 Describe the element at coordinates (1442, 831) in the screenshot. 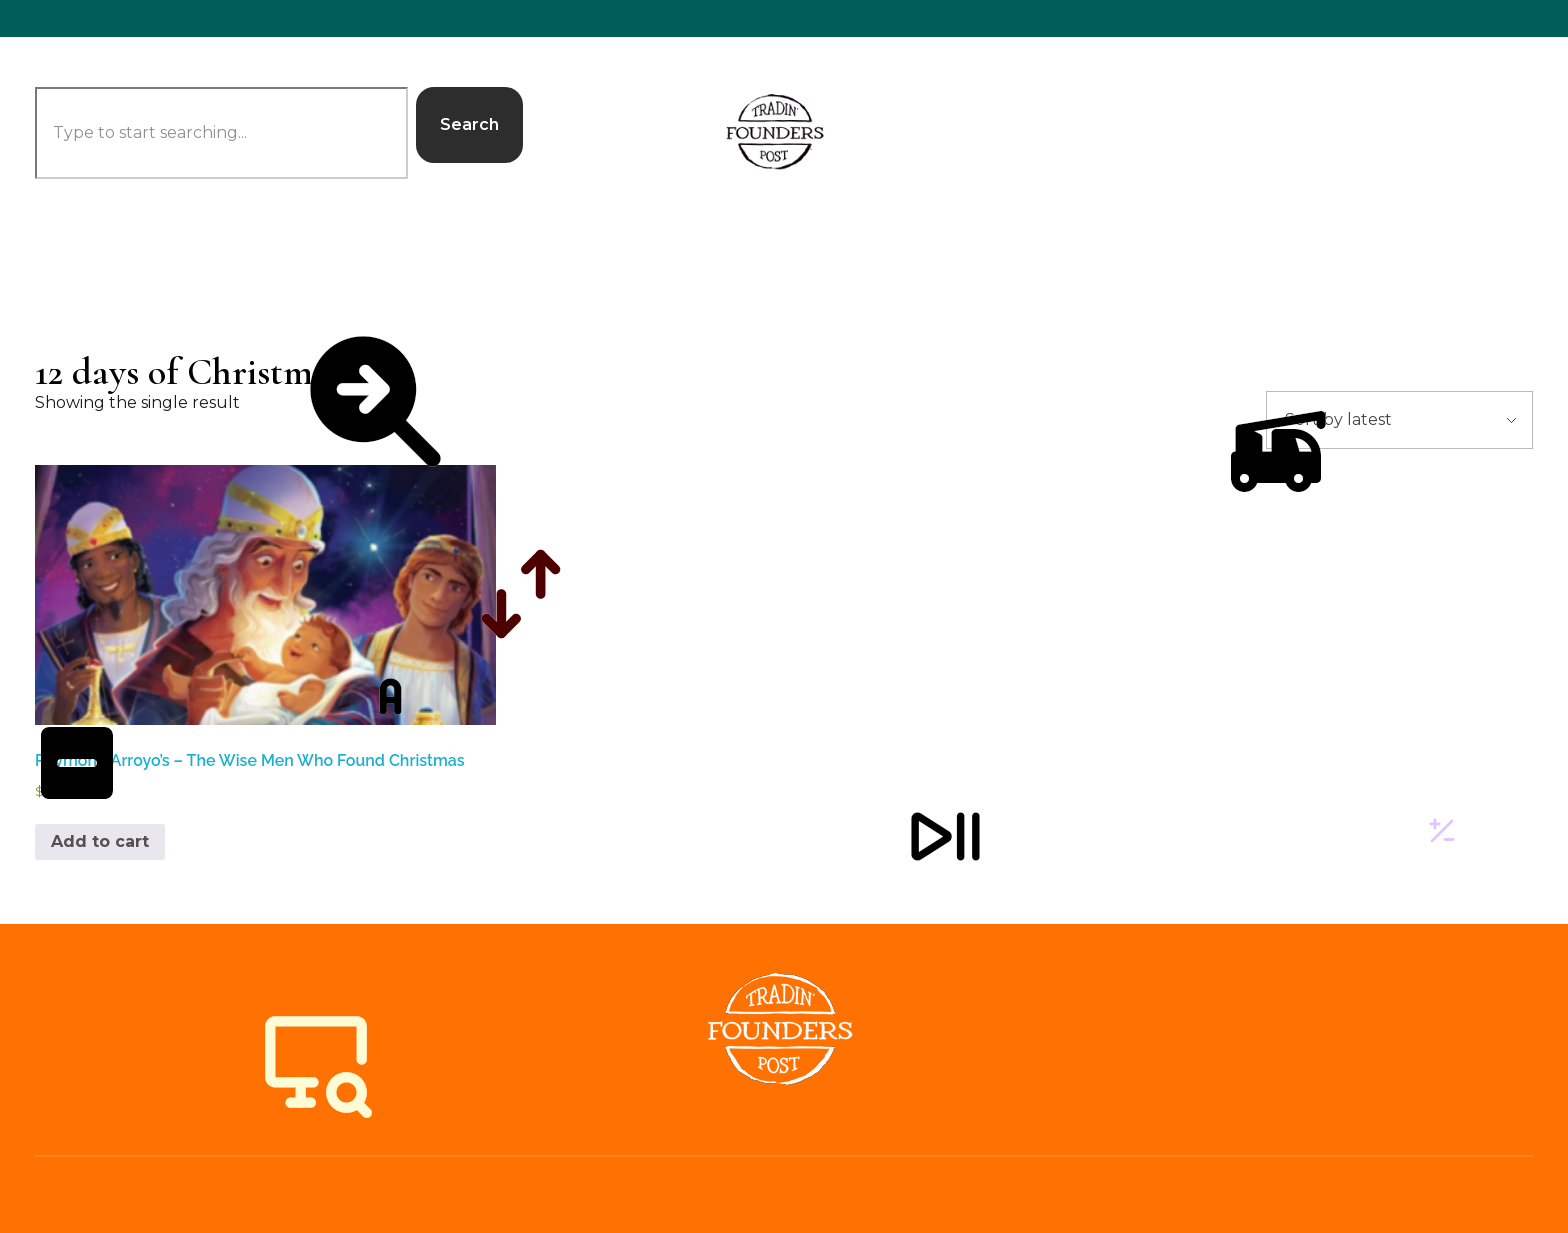

I see `toggle between adding and subtracting values` at that location.